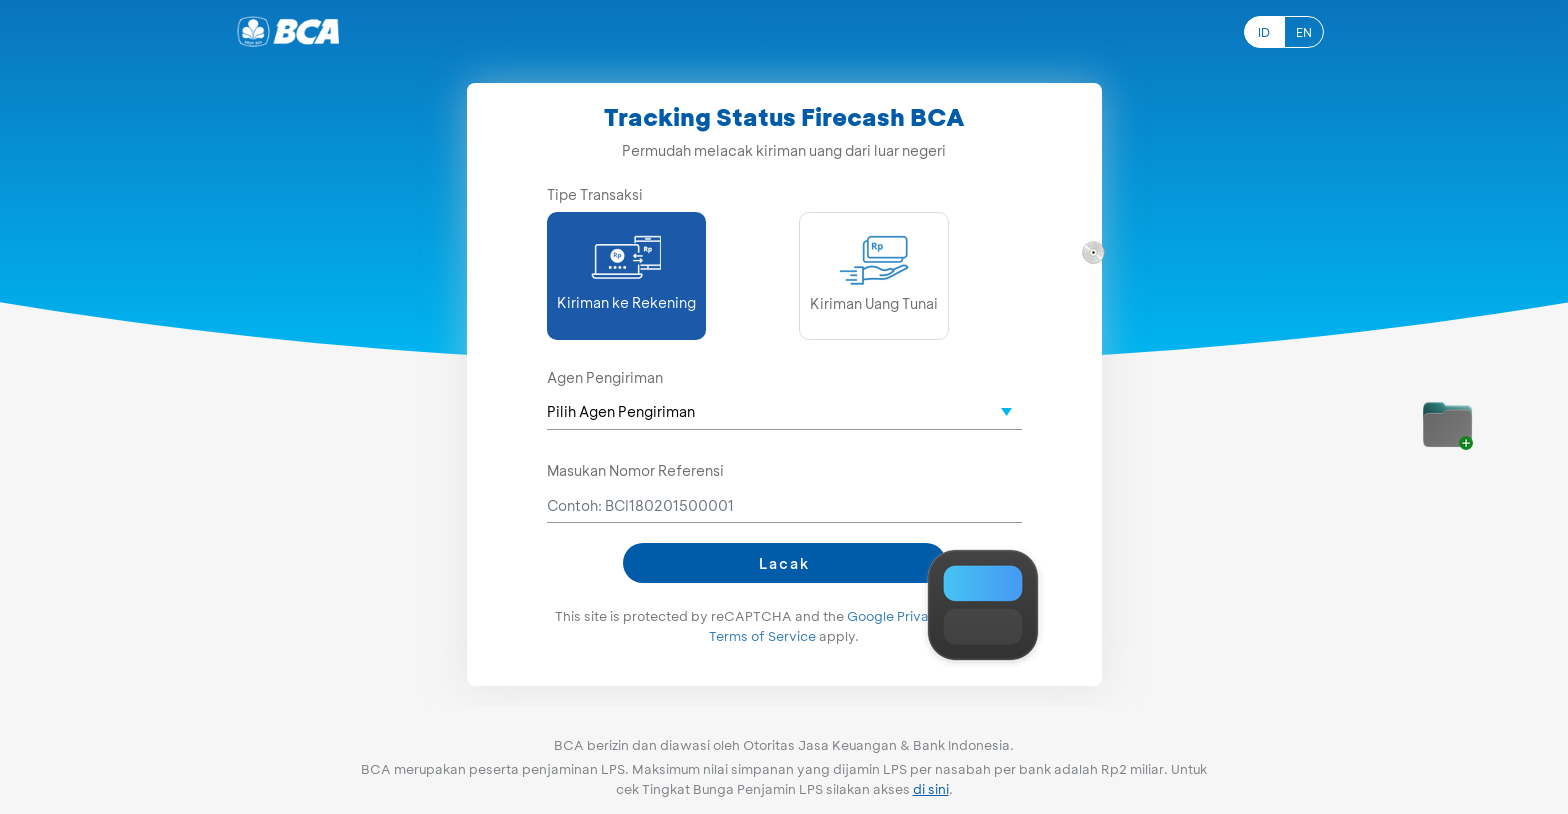  Describe the element at coordinates (1093, 252) in the screenshot. I see `indicates a DVD-ROM drive or disc` at that location.